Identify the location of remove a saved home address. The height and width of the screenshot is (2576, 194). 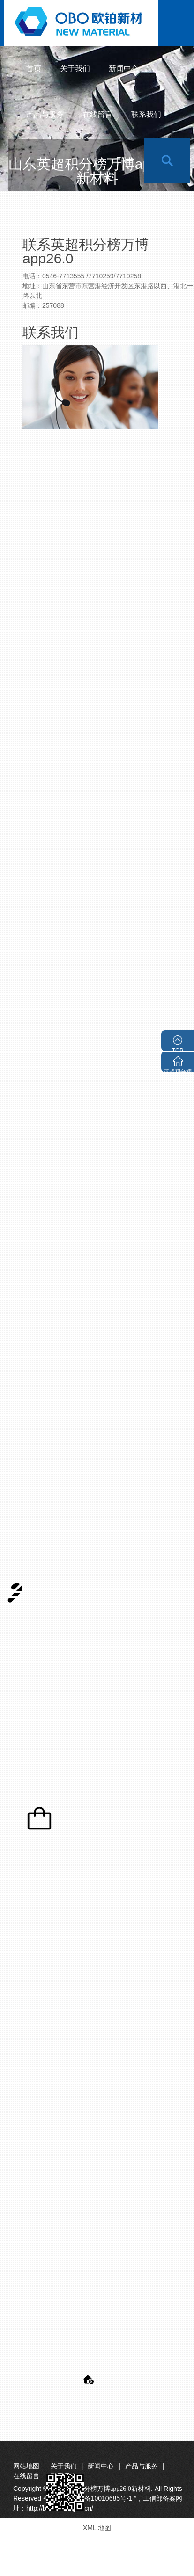
(88, 2379).